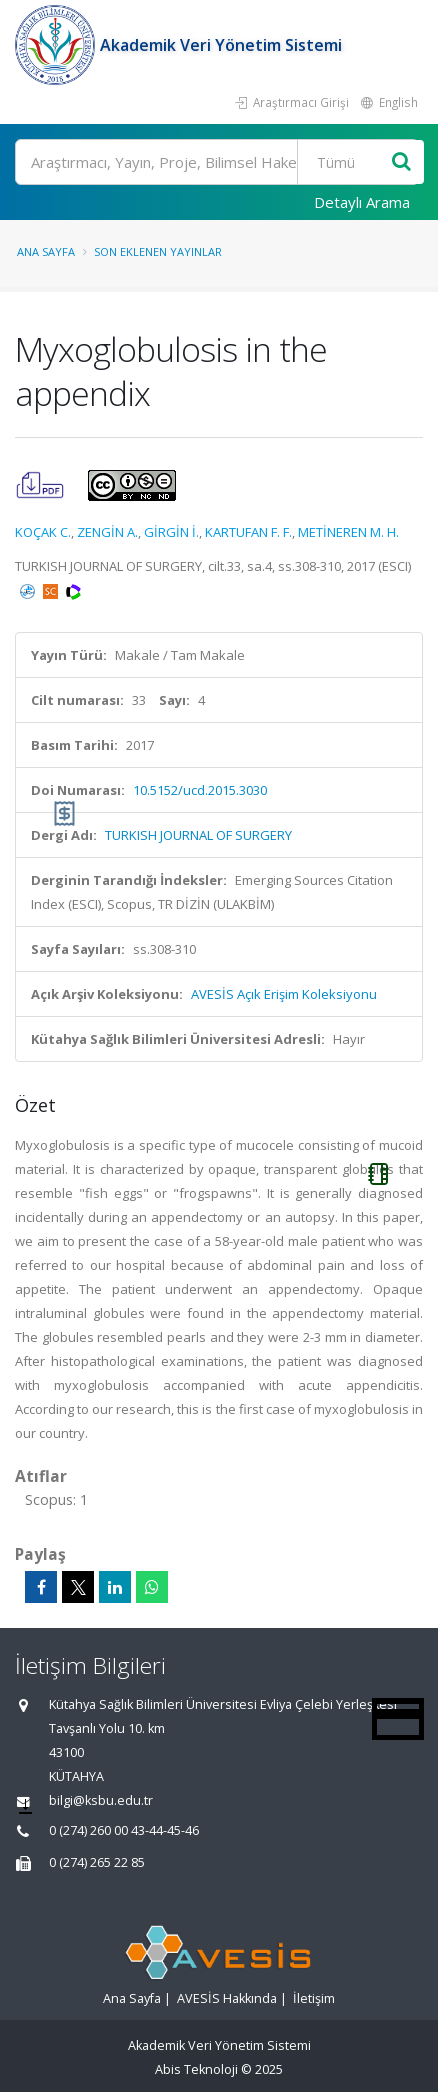 Image resolution: width=438 pixels, height=2092 pixels. Describe the element at coordinates (398, 1719) in the screenshot. I see `access payment methods` at that location.